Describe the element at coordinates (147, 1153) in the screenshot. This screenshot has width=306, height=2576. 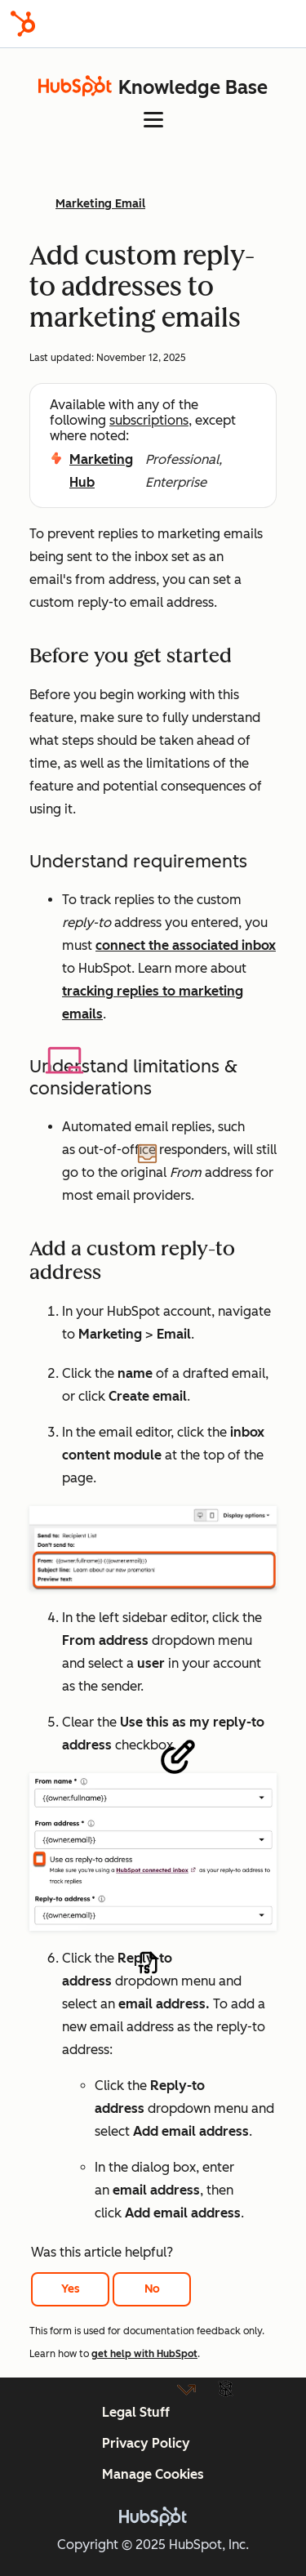
I see `view inbox or incoming items` at that location.